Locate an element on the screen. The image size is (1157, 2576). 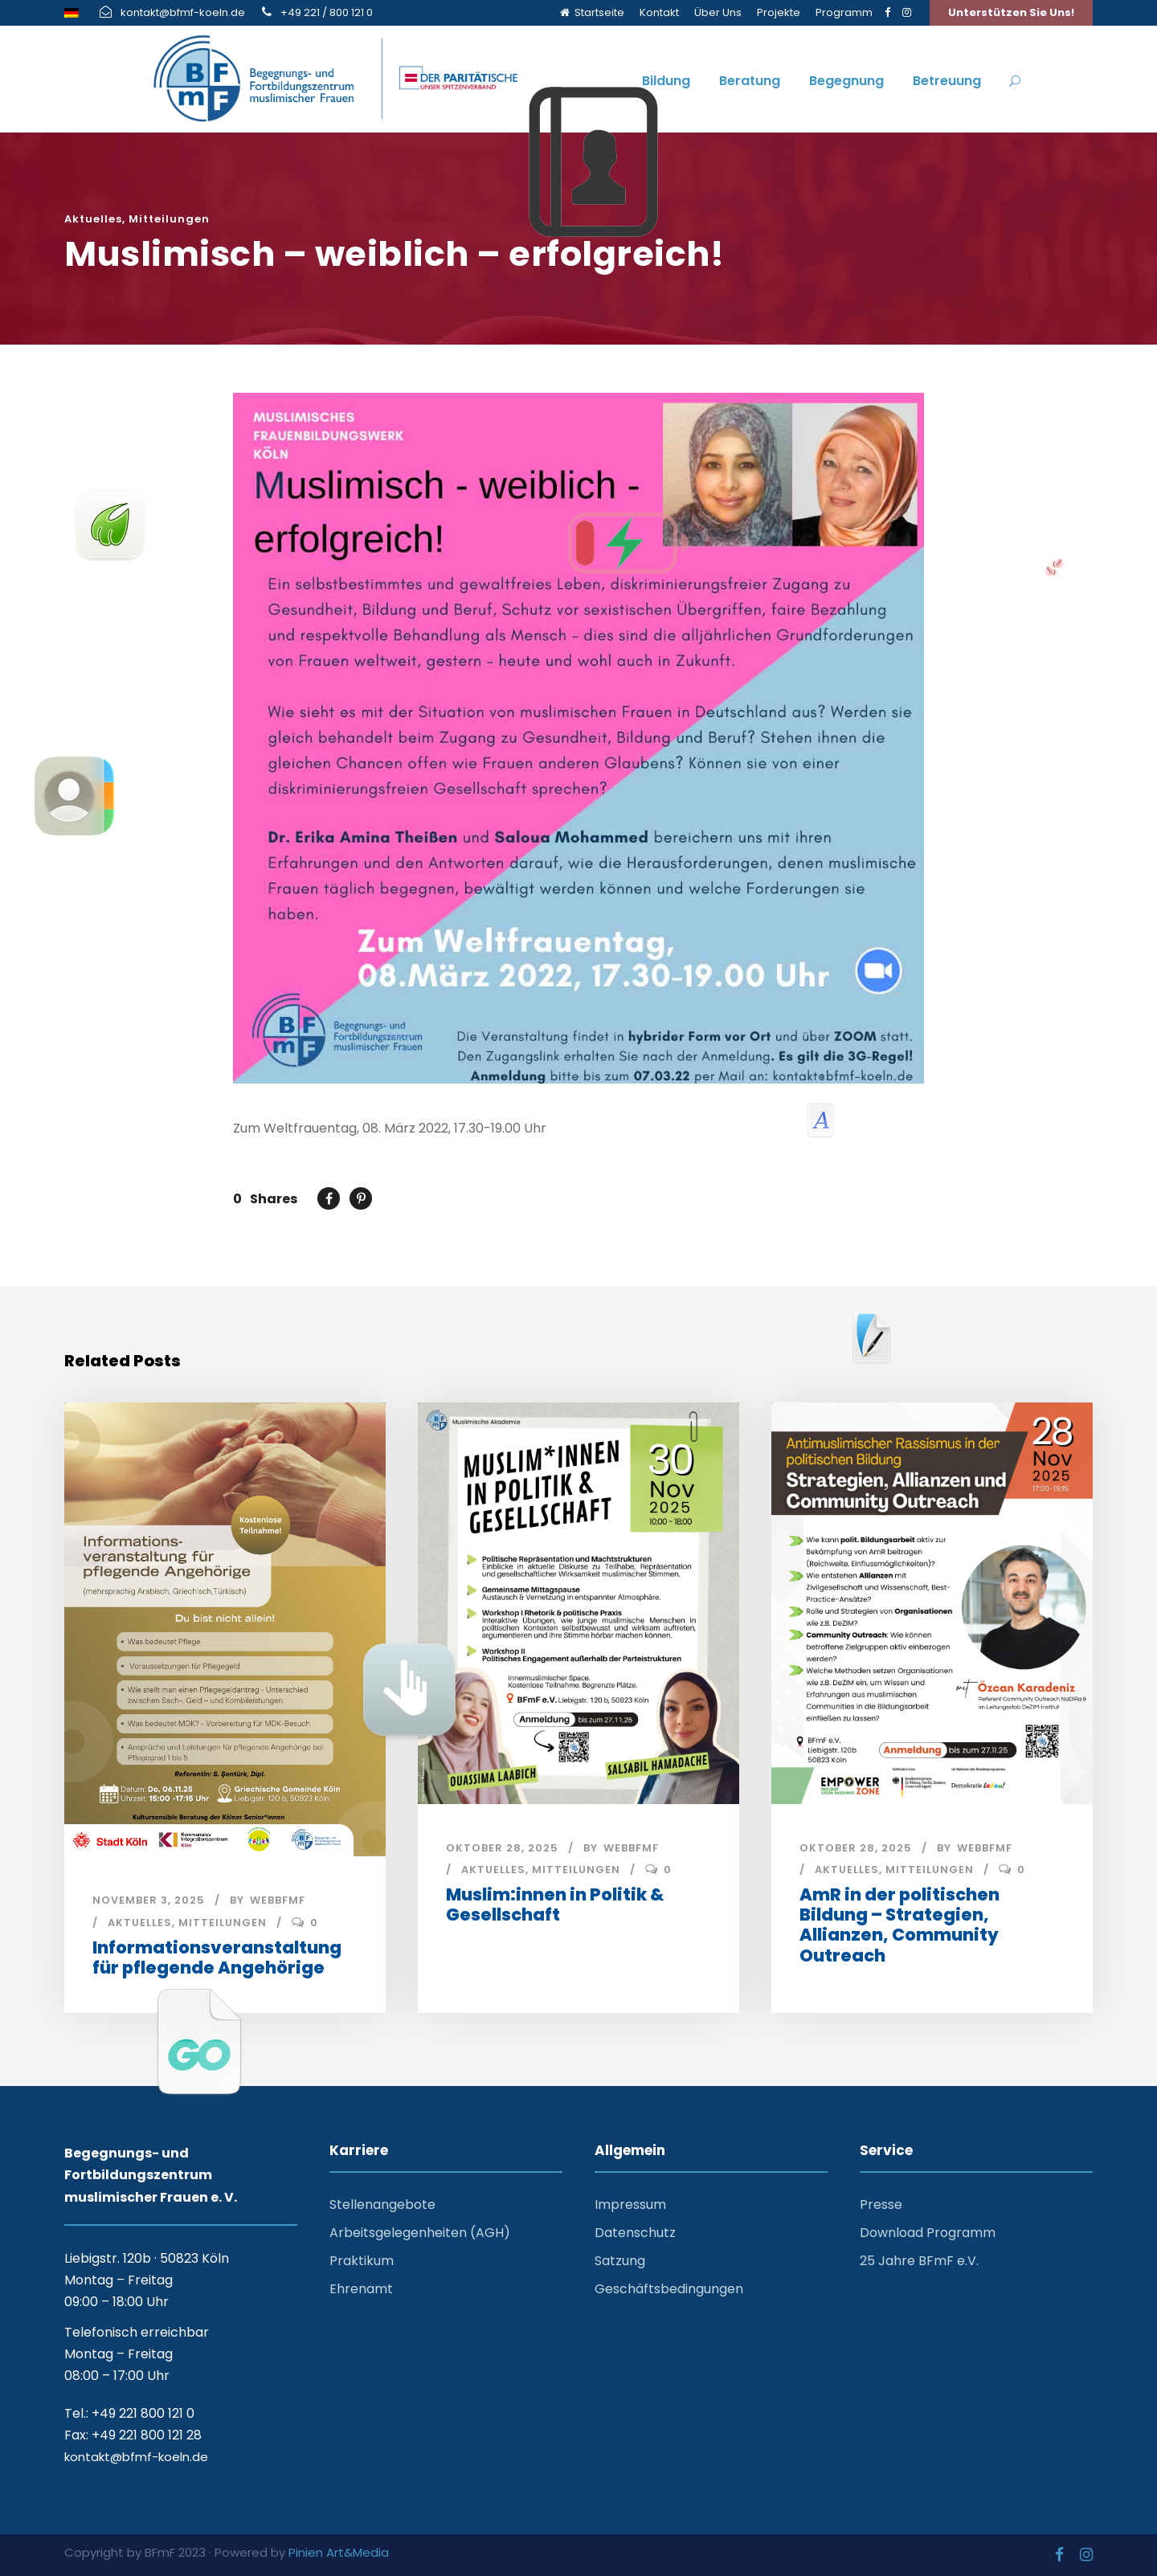
open contacts or address book is located at coordinates (593, 161).